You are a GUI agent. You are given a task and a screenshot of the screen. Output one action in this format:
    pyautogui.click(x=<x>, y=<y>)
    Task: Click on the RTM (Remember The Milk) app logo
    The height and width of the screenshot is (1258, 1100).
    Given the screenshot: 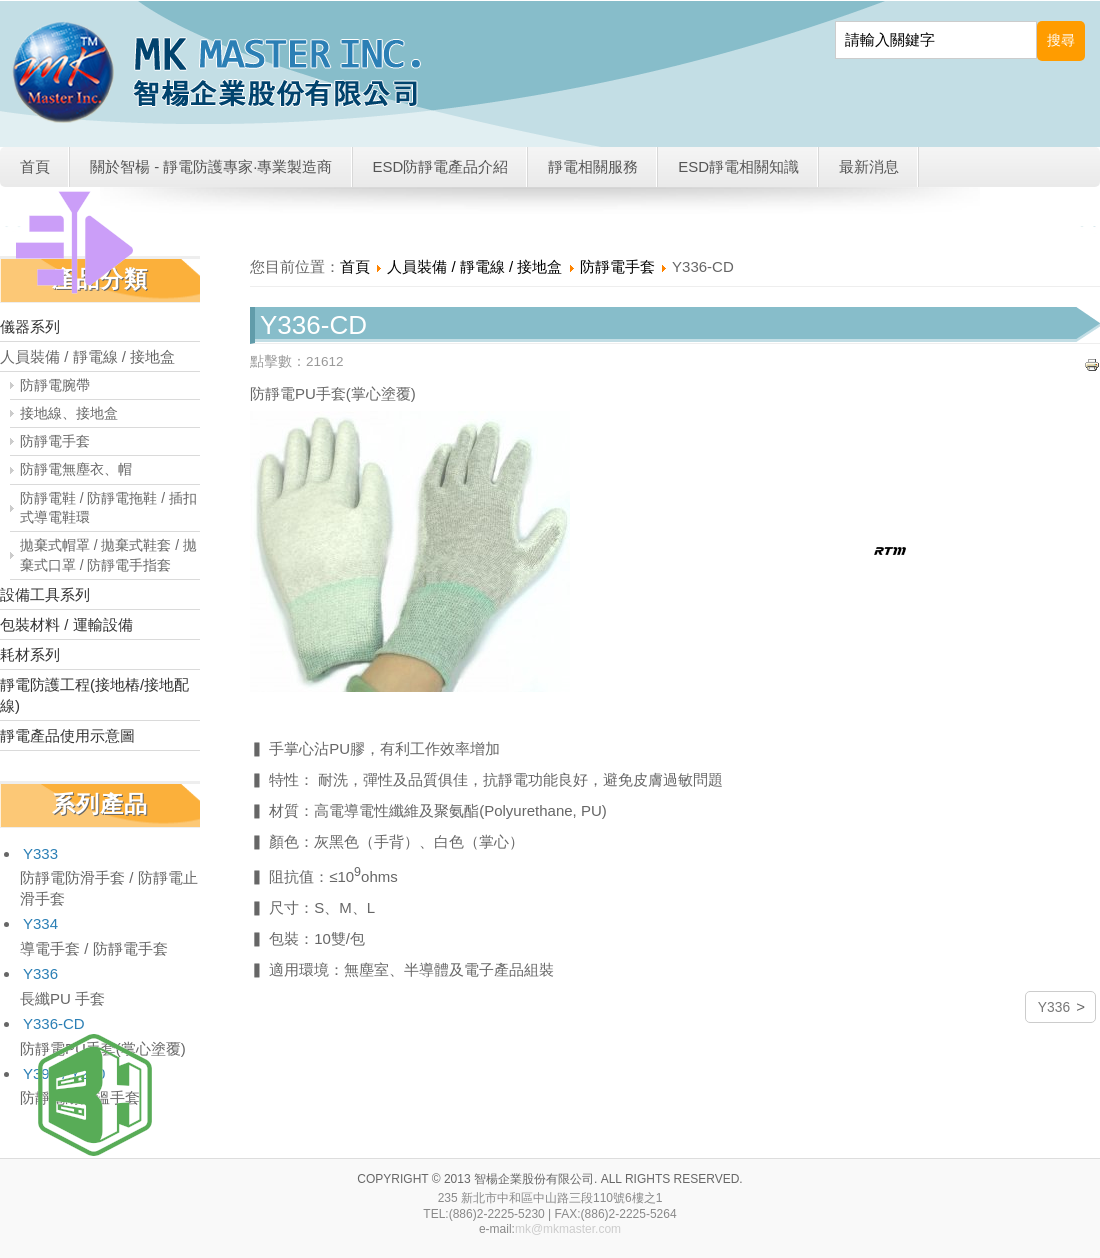 What is the action you would take?
    pyautogui.click(x=890, y=551)
    